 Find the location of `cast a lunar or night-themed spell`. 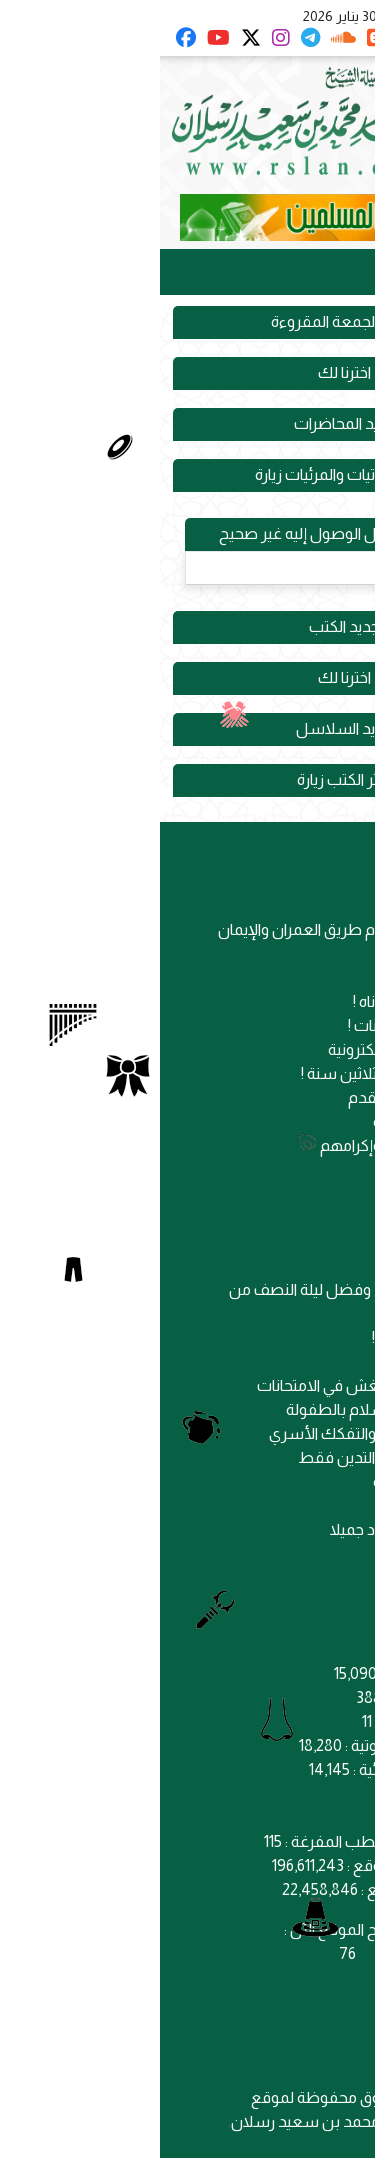

cast a lunar or night-themed spell is located at coordinates (215, 1609).